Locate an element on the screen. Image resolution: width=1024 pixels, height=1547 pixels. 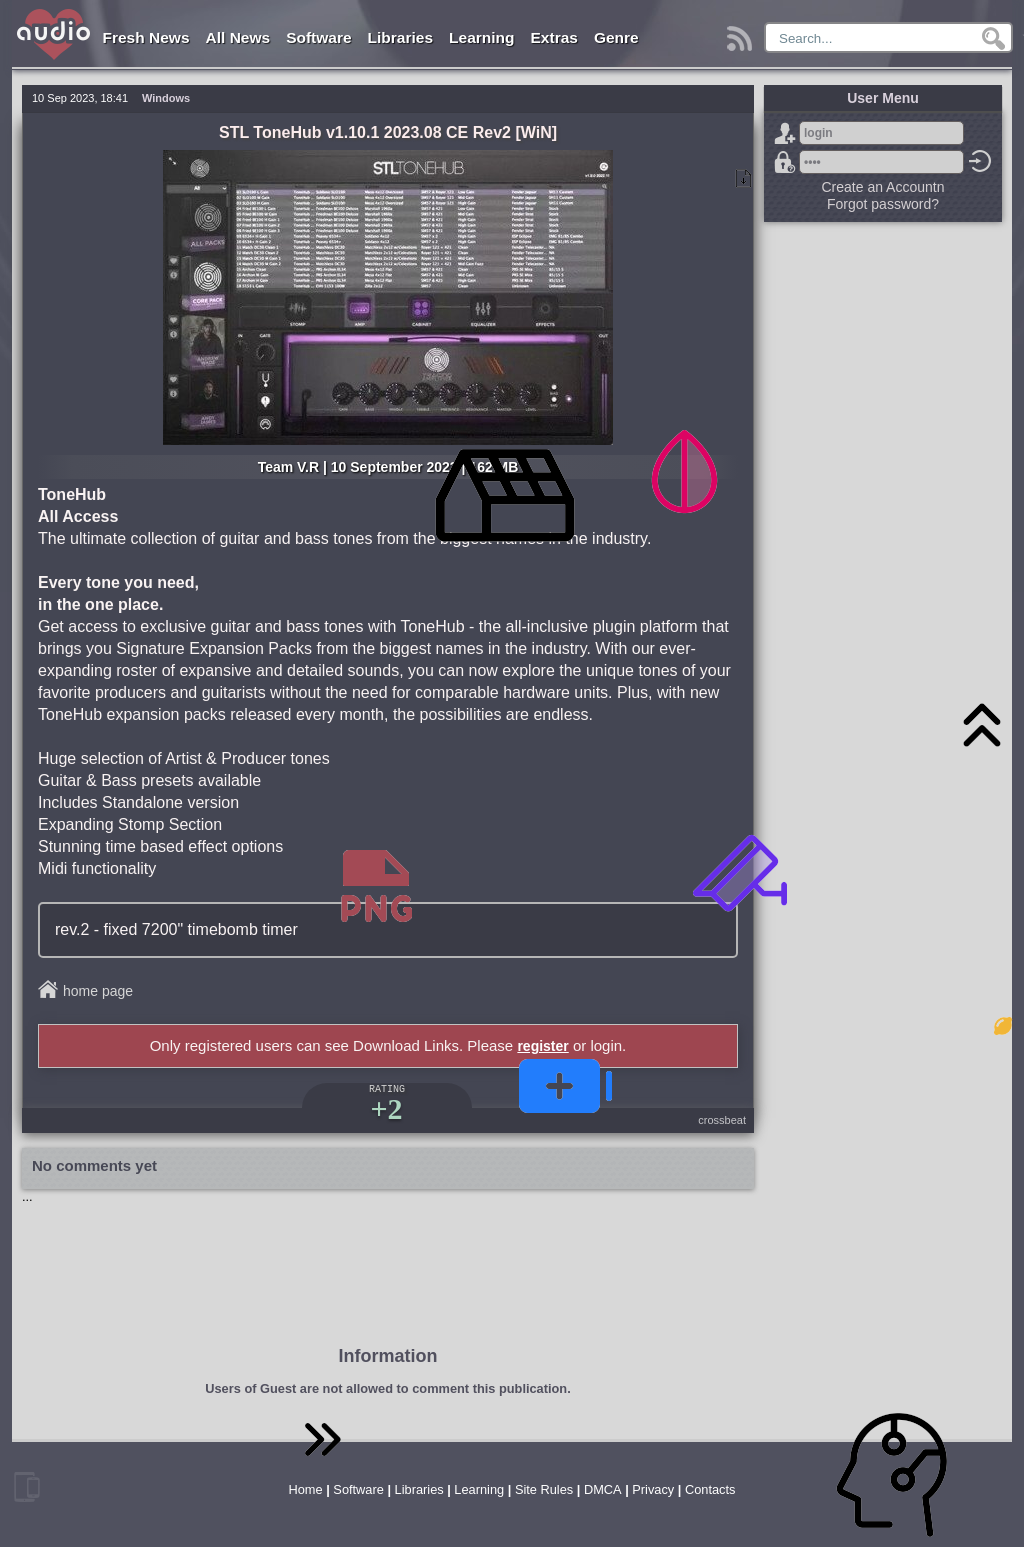
download a file is located at coordinates (743, 178).